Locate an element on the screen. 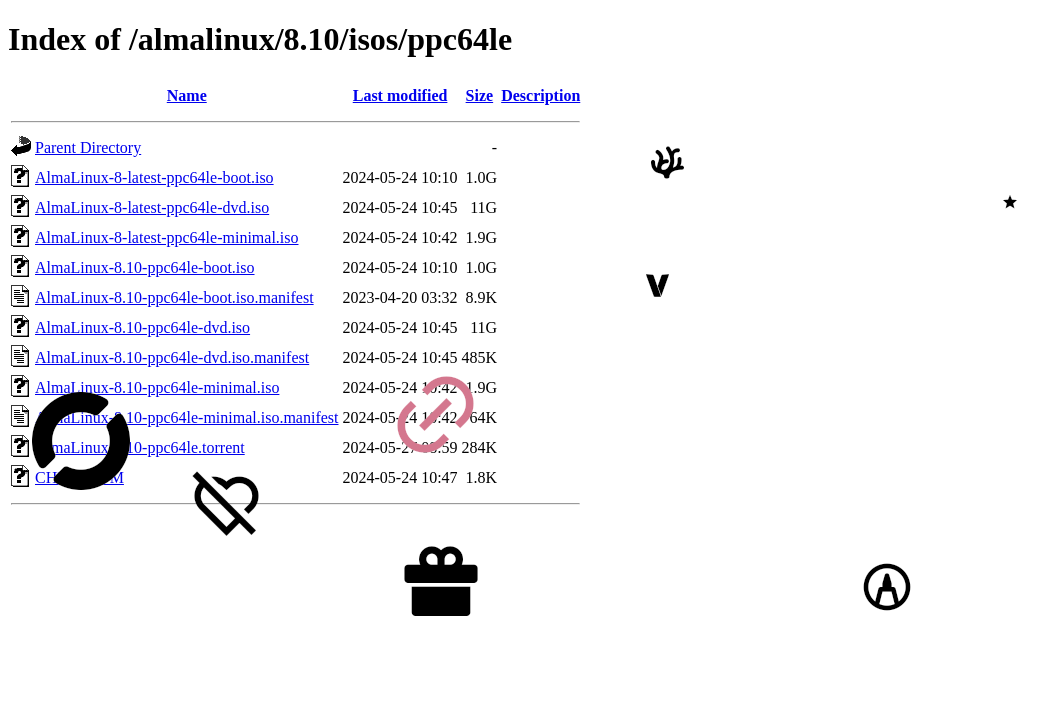  mark item as favorite is located at coordinates (1010, 202).